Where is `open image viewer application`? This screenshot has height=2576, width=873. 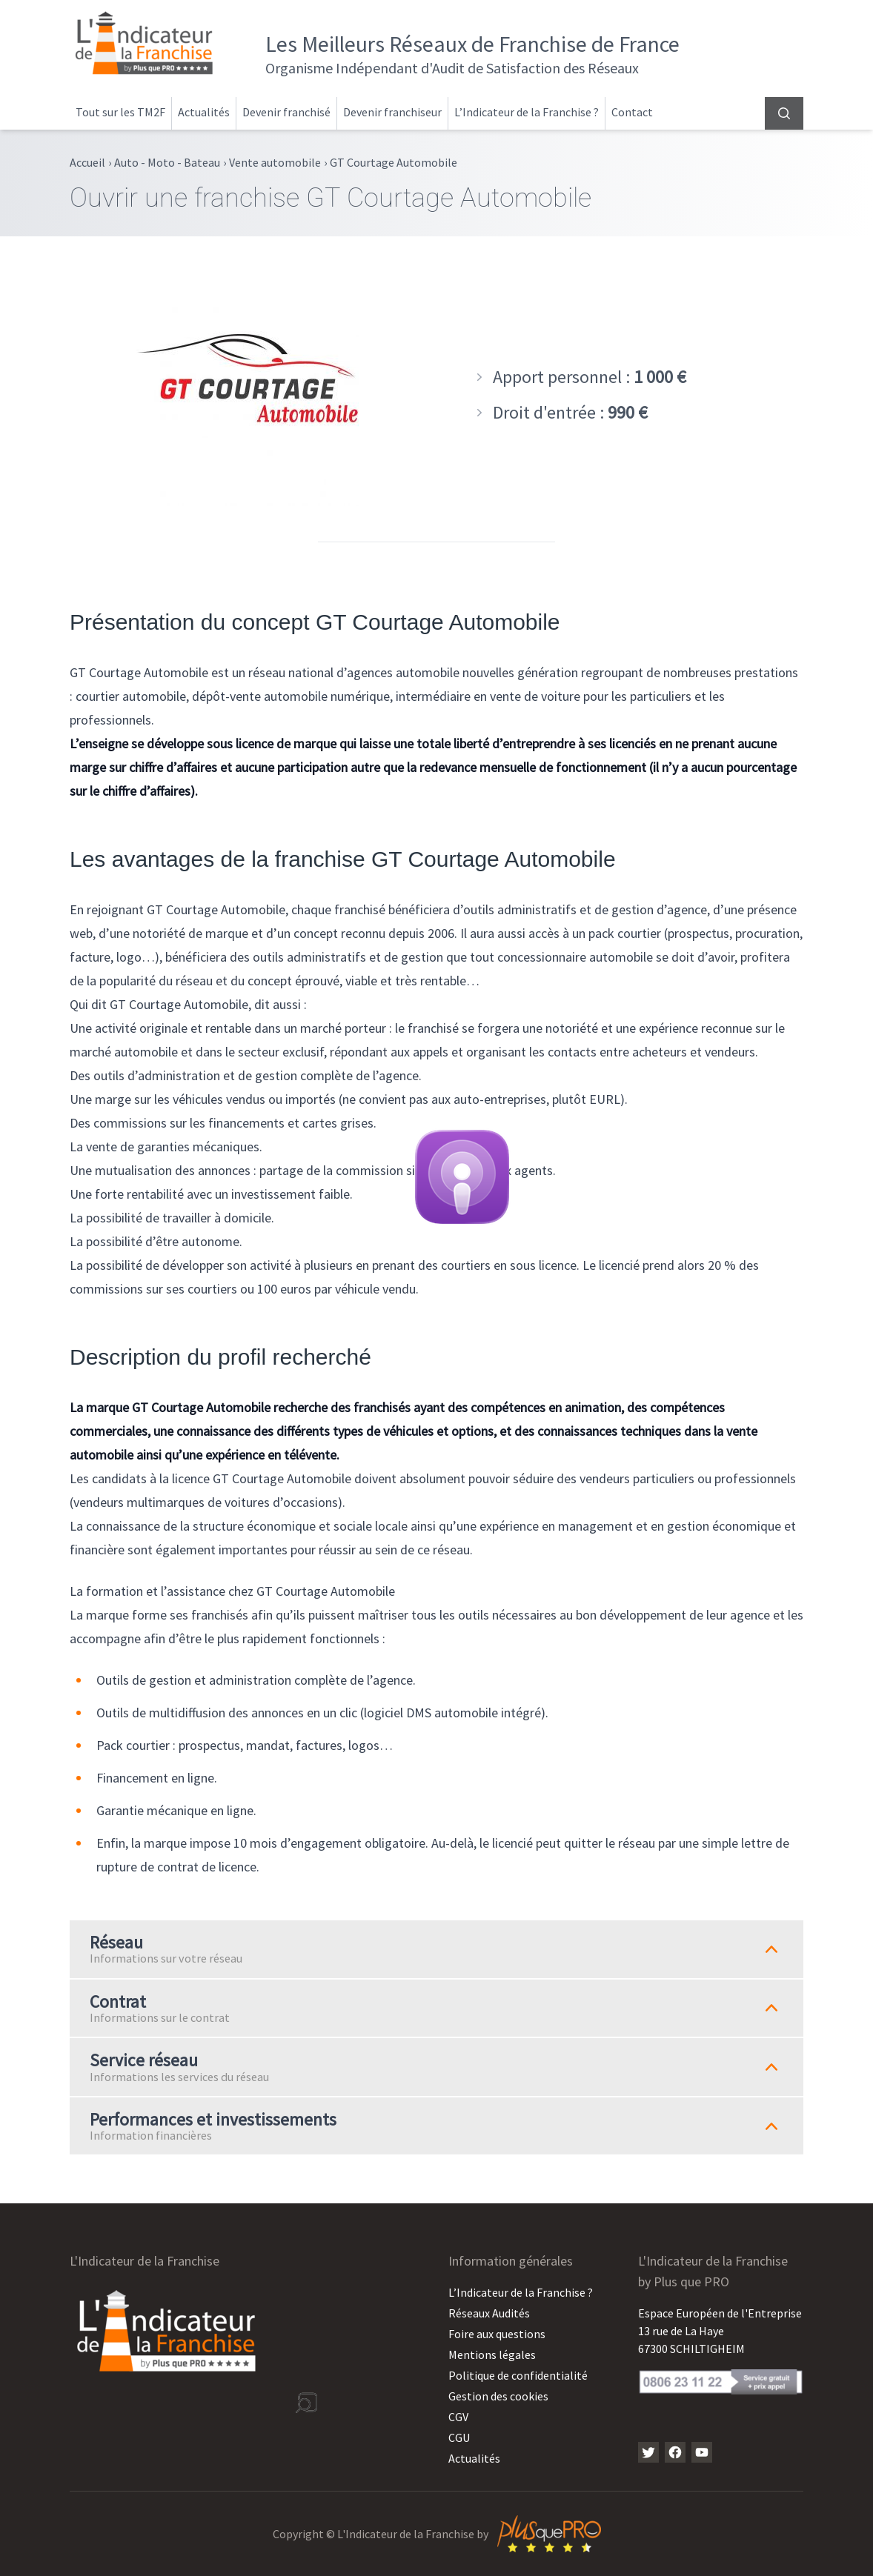 open image viewer application is located at coordinates (306, 2402).